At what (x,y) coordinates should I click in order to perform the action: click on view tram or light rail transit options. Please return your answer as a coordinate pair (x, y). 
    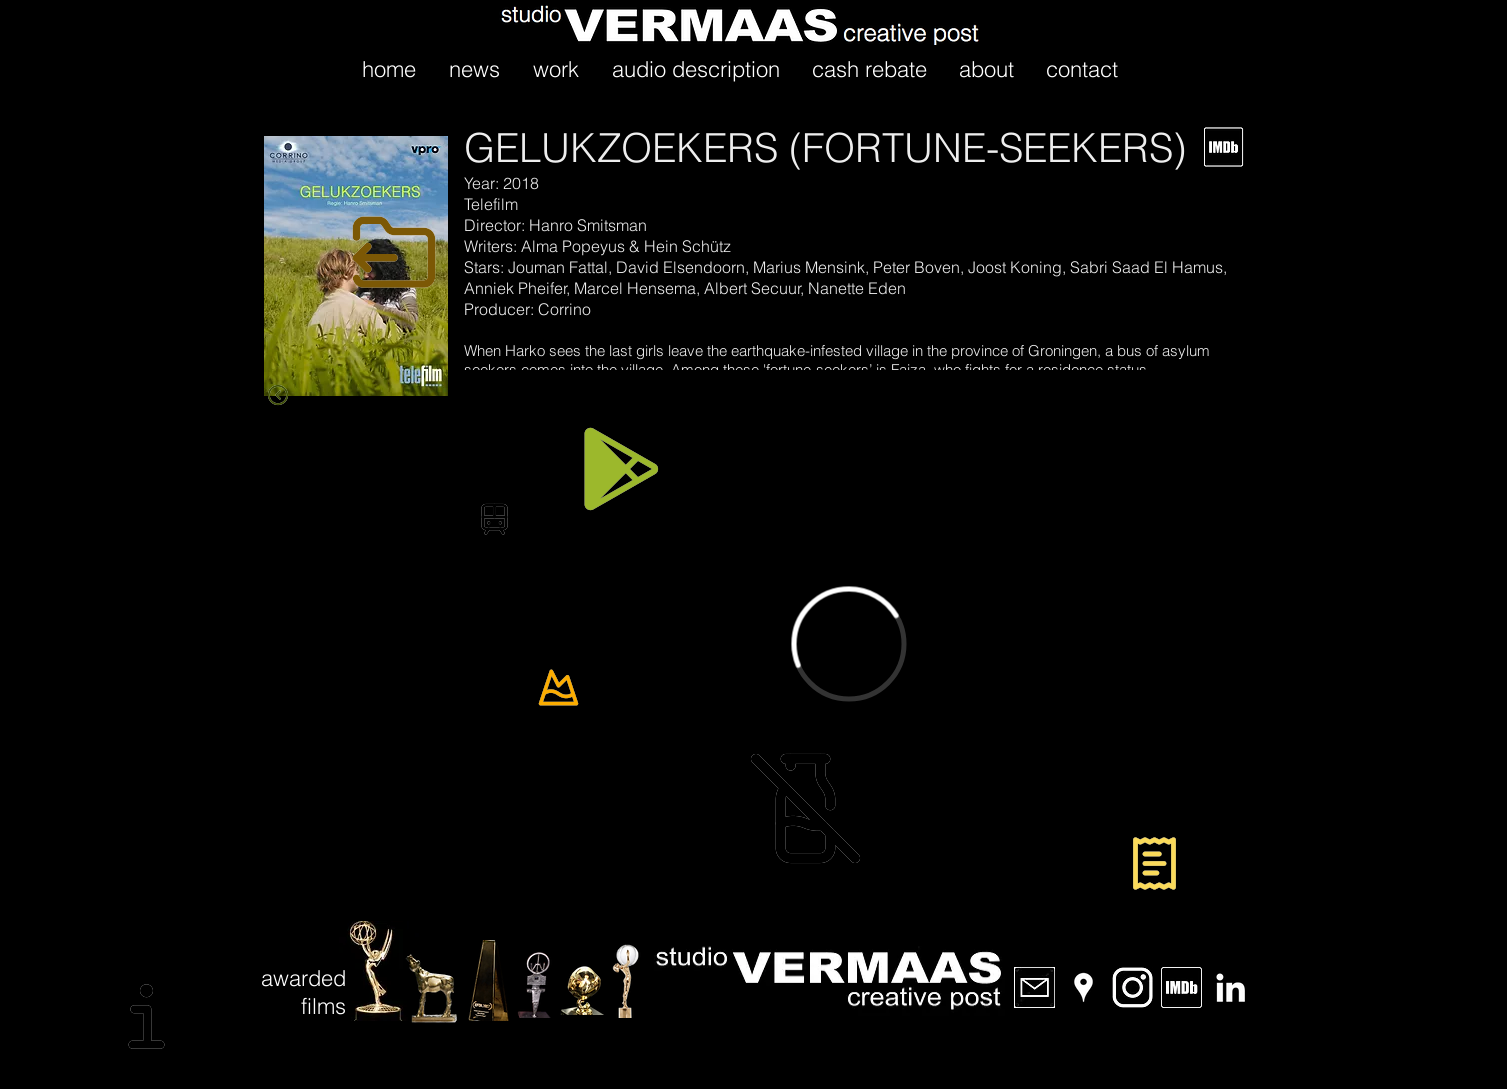
    Looking at the image, I should click on (494, 518).